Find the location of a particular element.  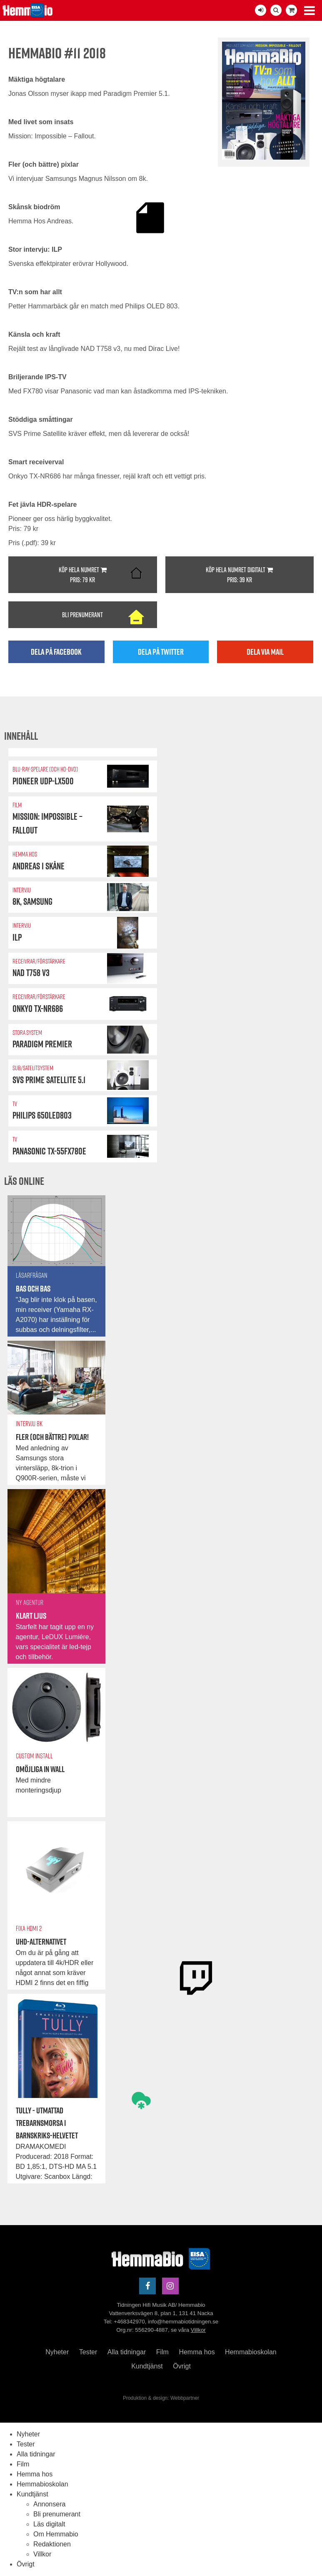

open Twitch app is located at coordinates (196, 1977).